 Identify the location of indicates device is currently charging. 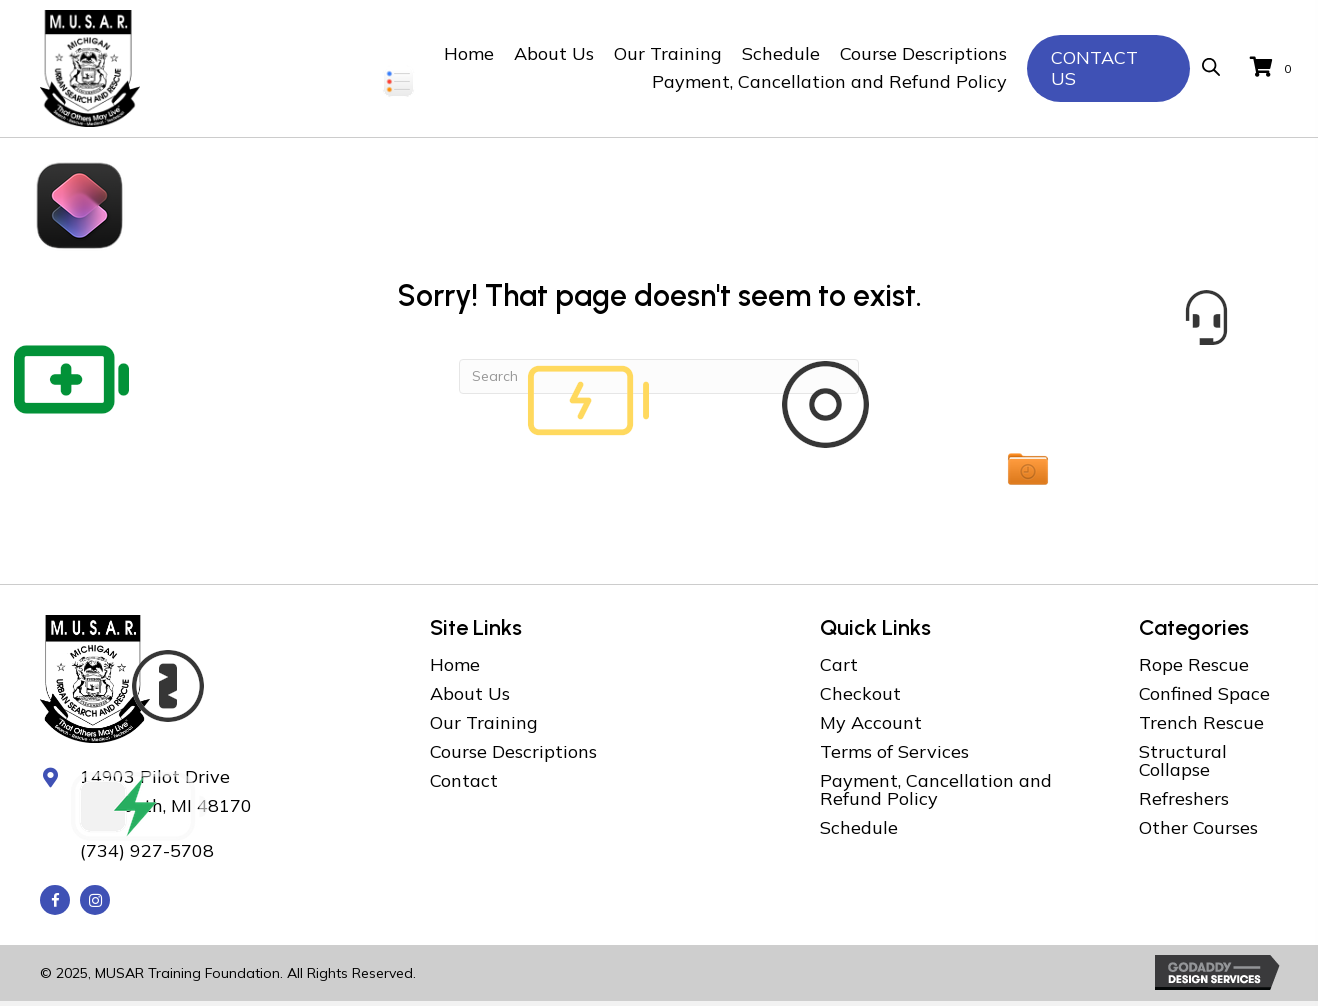
(586, 400).